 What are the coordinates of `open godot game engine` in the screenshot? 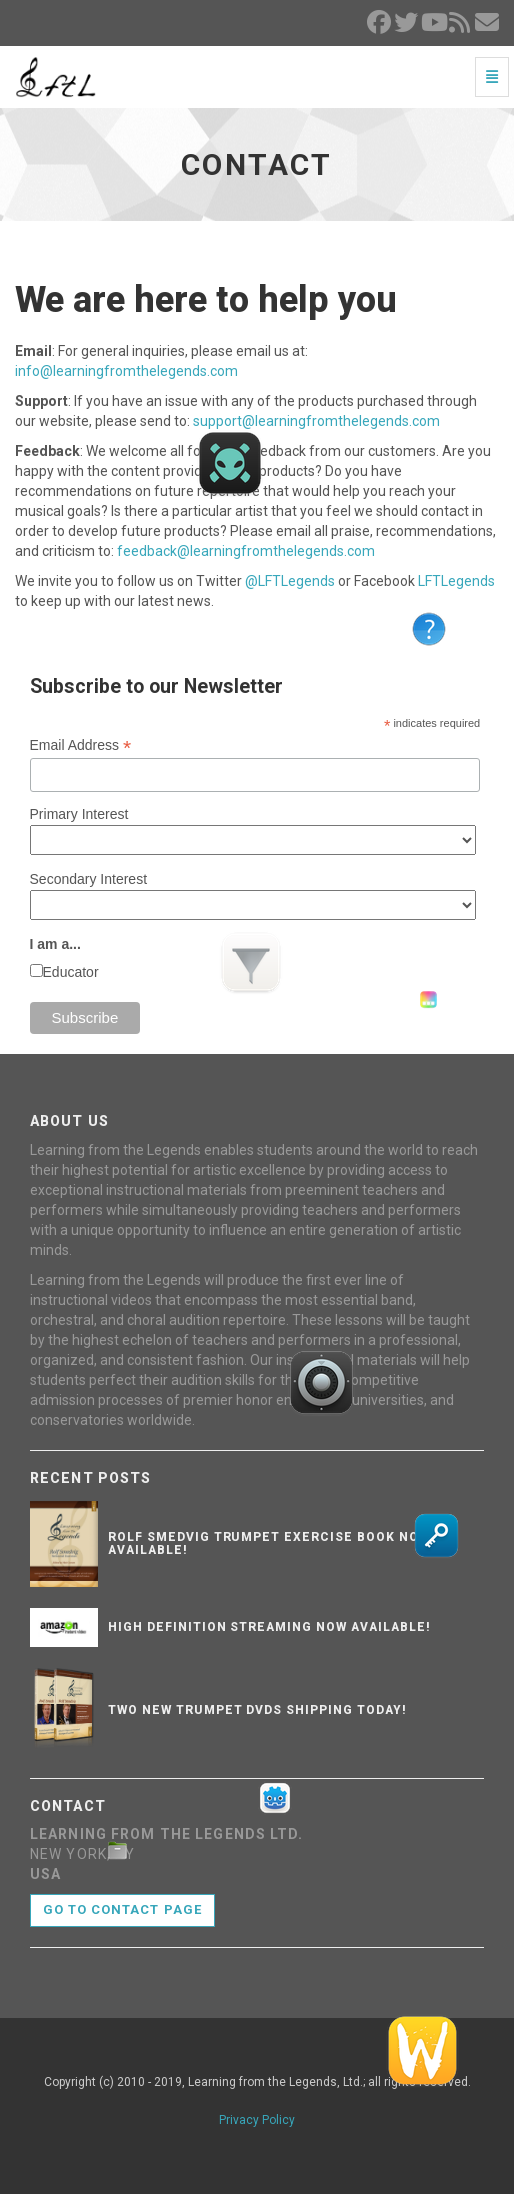 It's located at (275, 1798).